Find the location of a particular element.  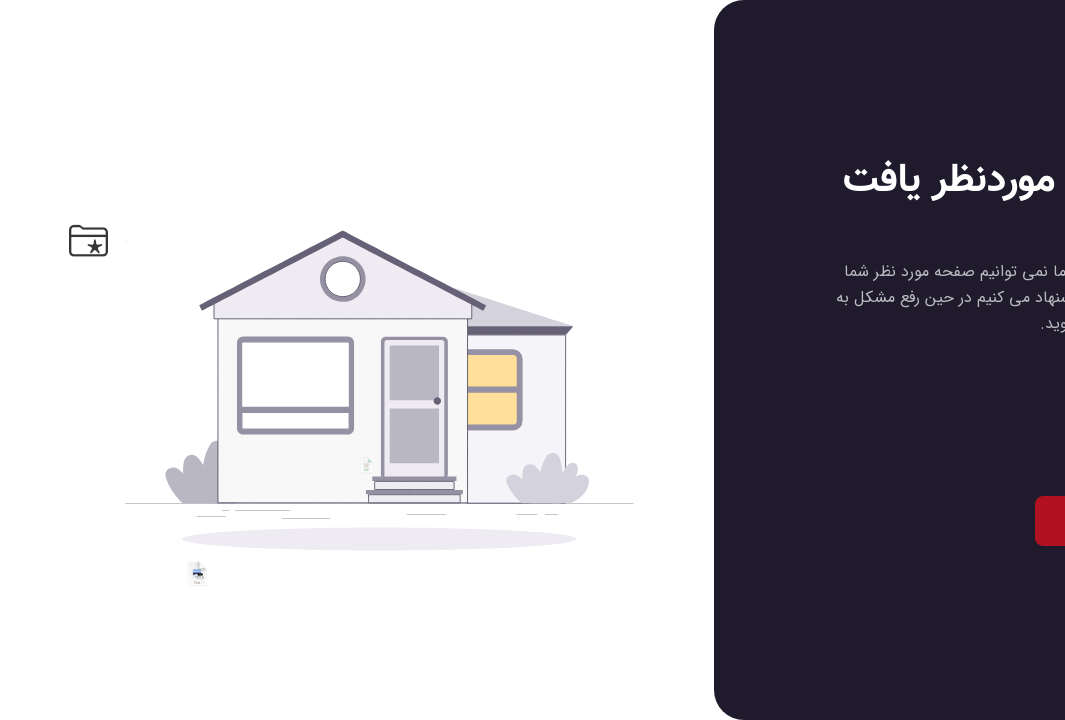

a TGA image file is located at coordinates (197, 574).